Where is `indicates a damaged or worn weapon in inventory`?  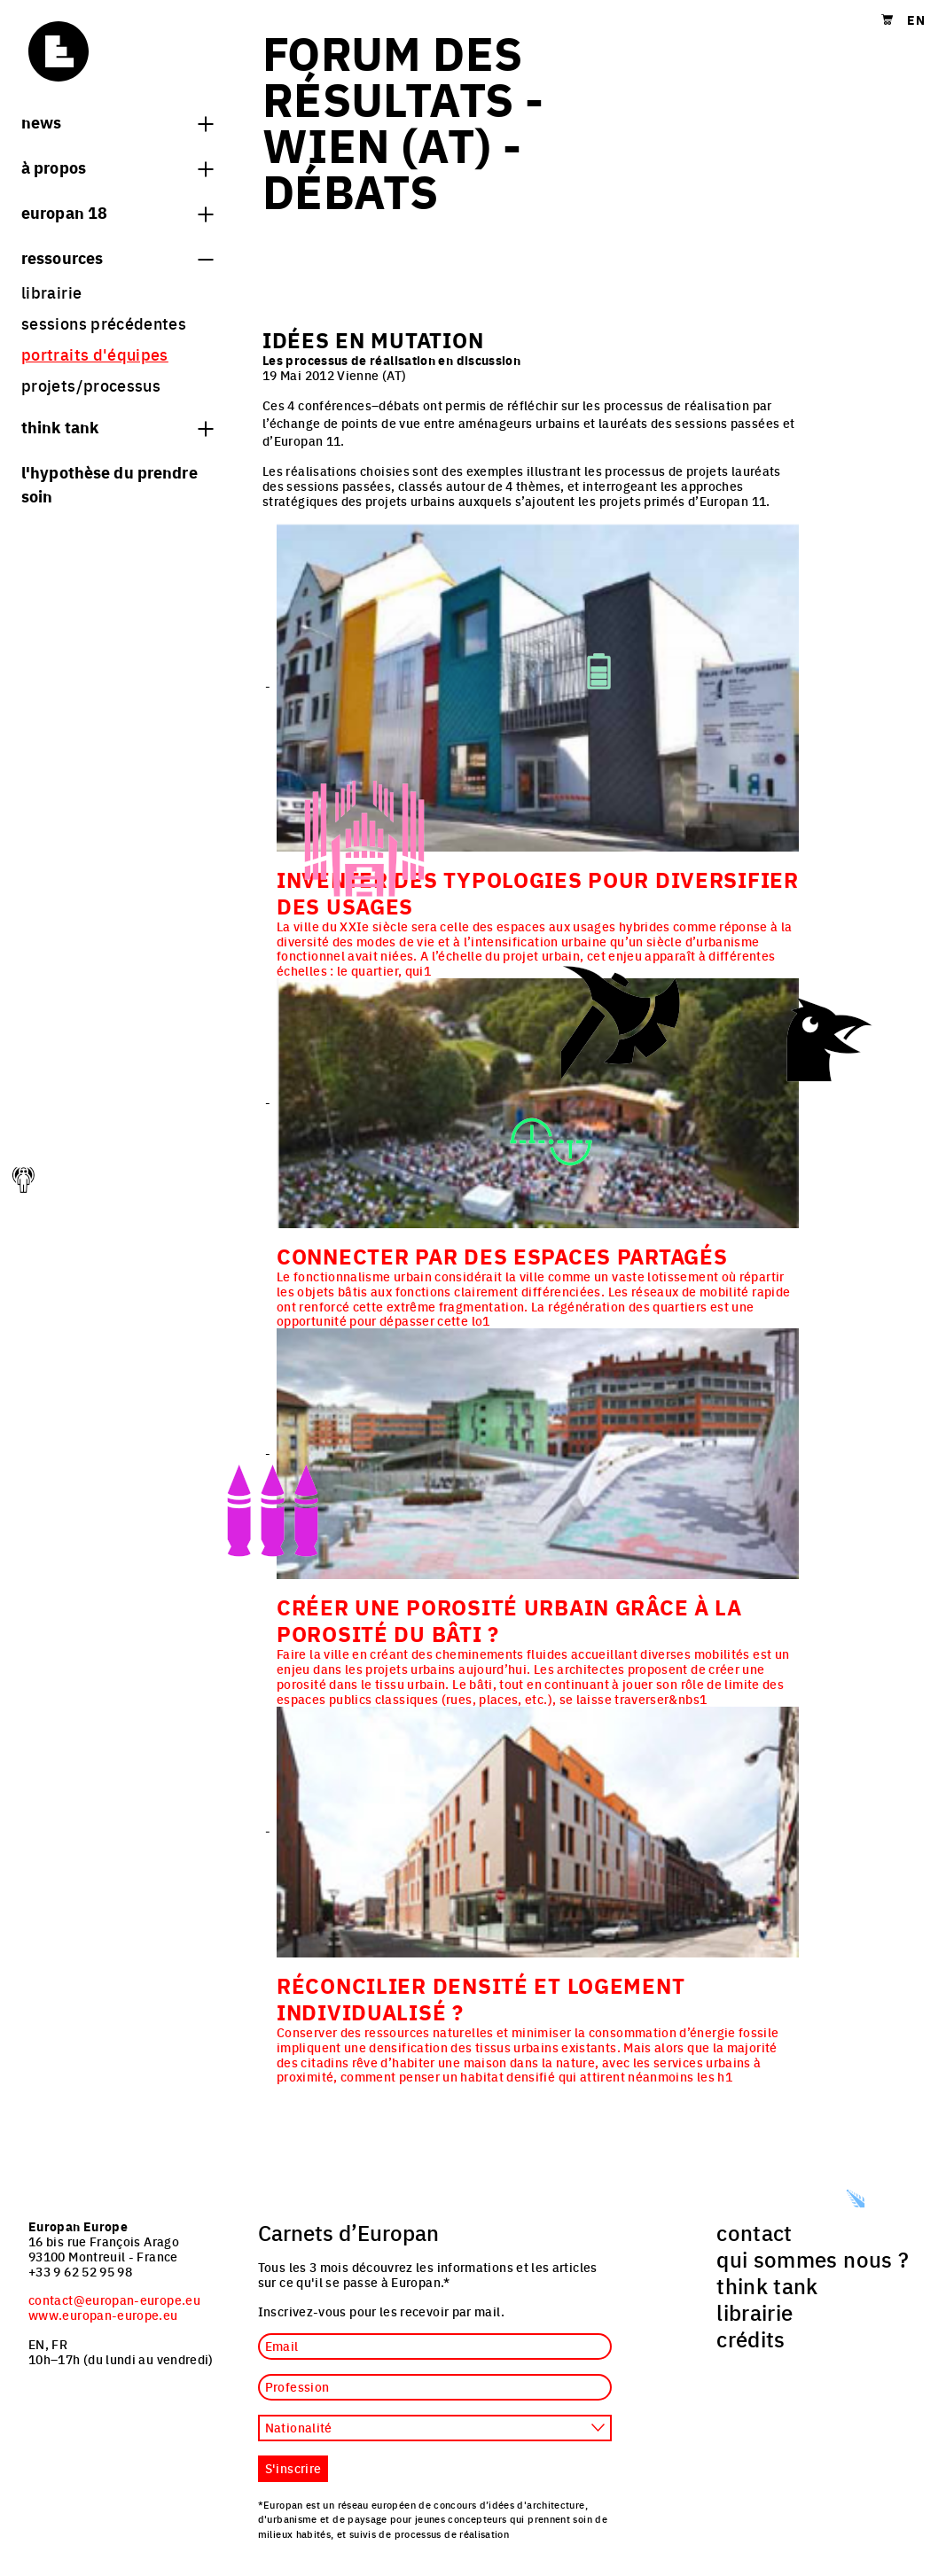 indicates a damaged or worn weapon in inventory is located at coordinates (620, 1026).